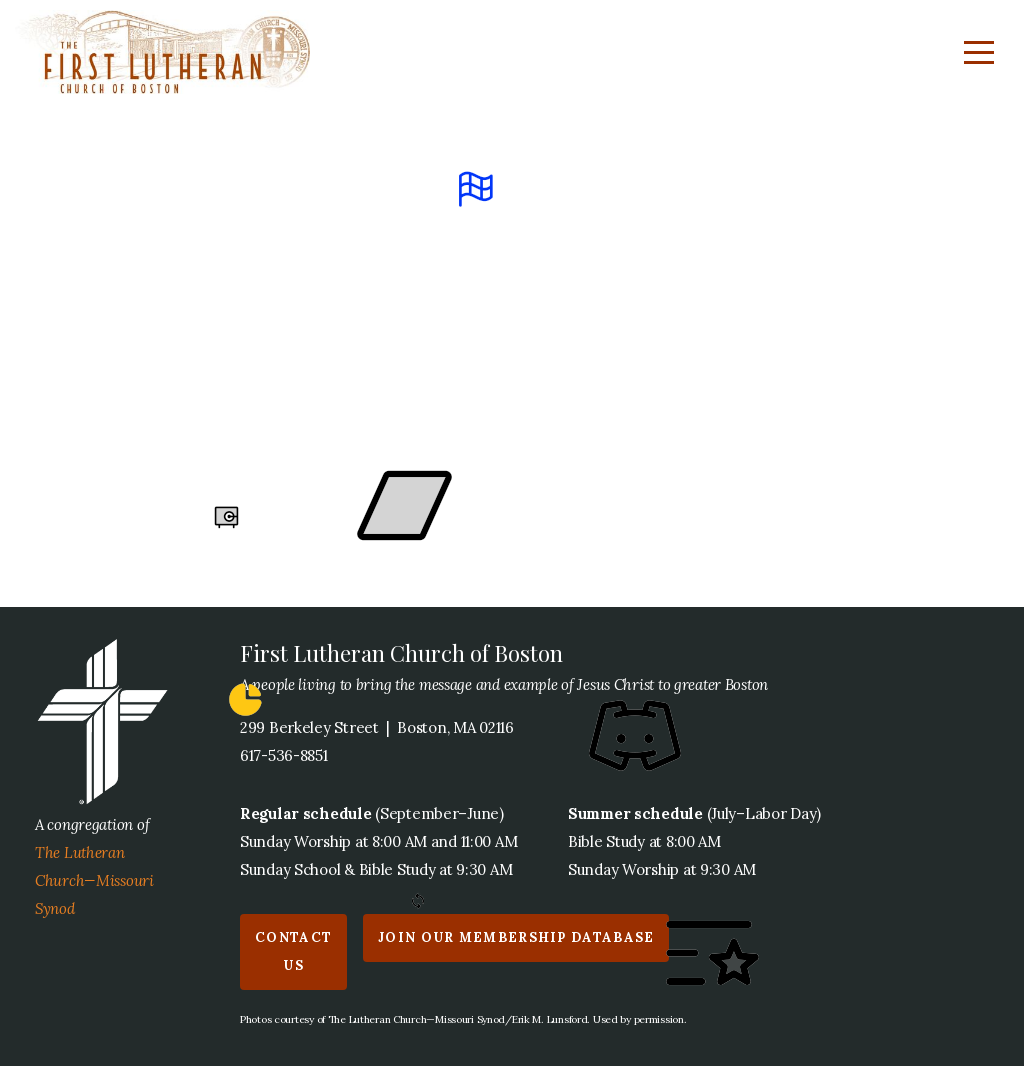  I want to click on view your favorites list, so click(709, 953).